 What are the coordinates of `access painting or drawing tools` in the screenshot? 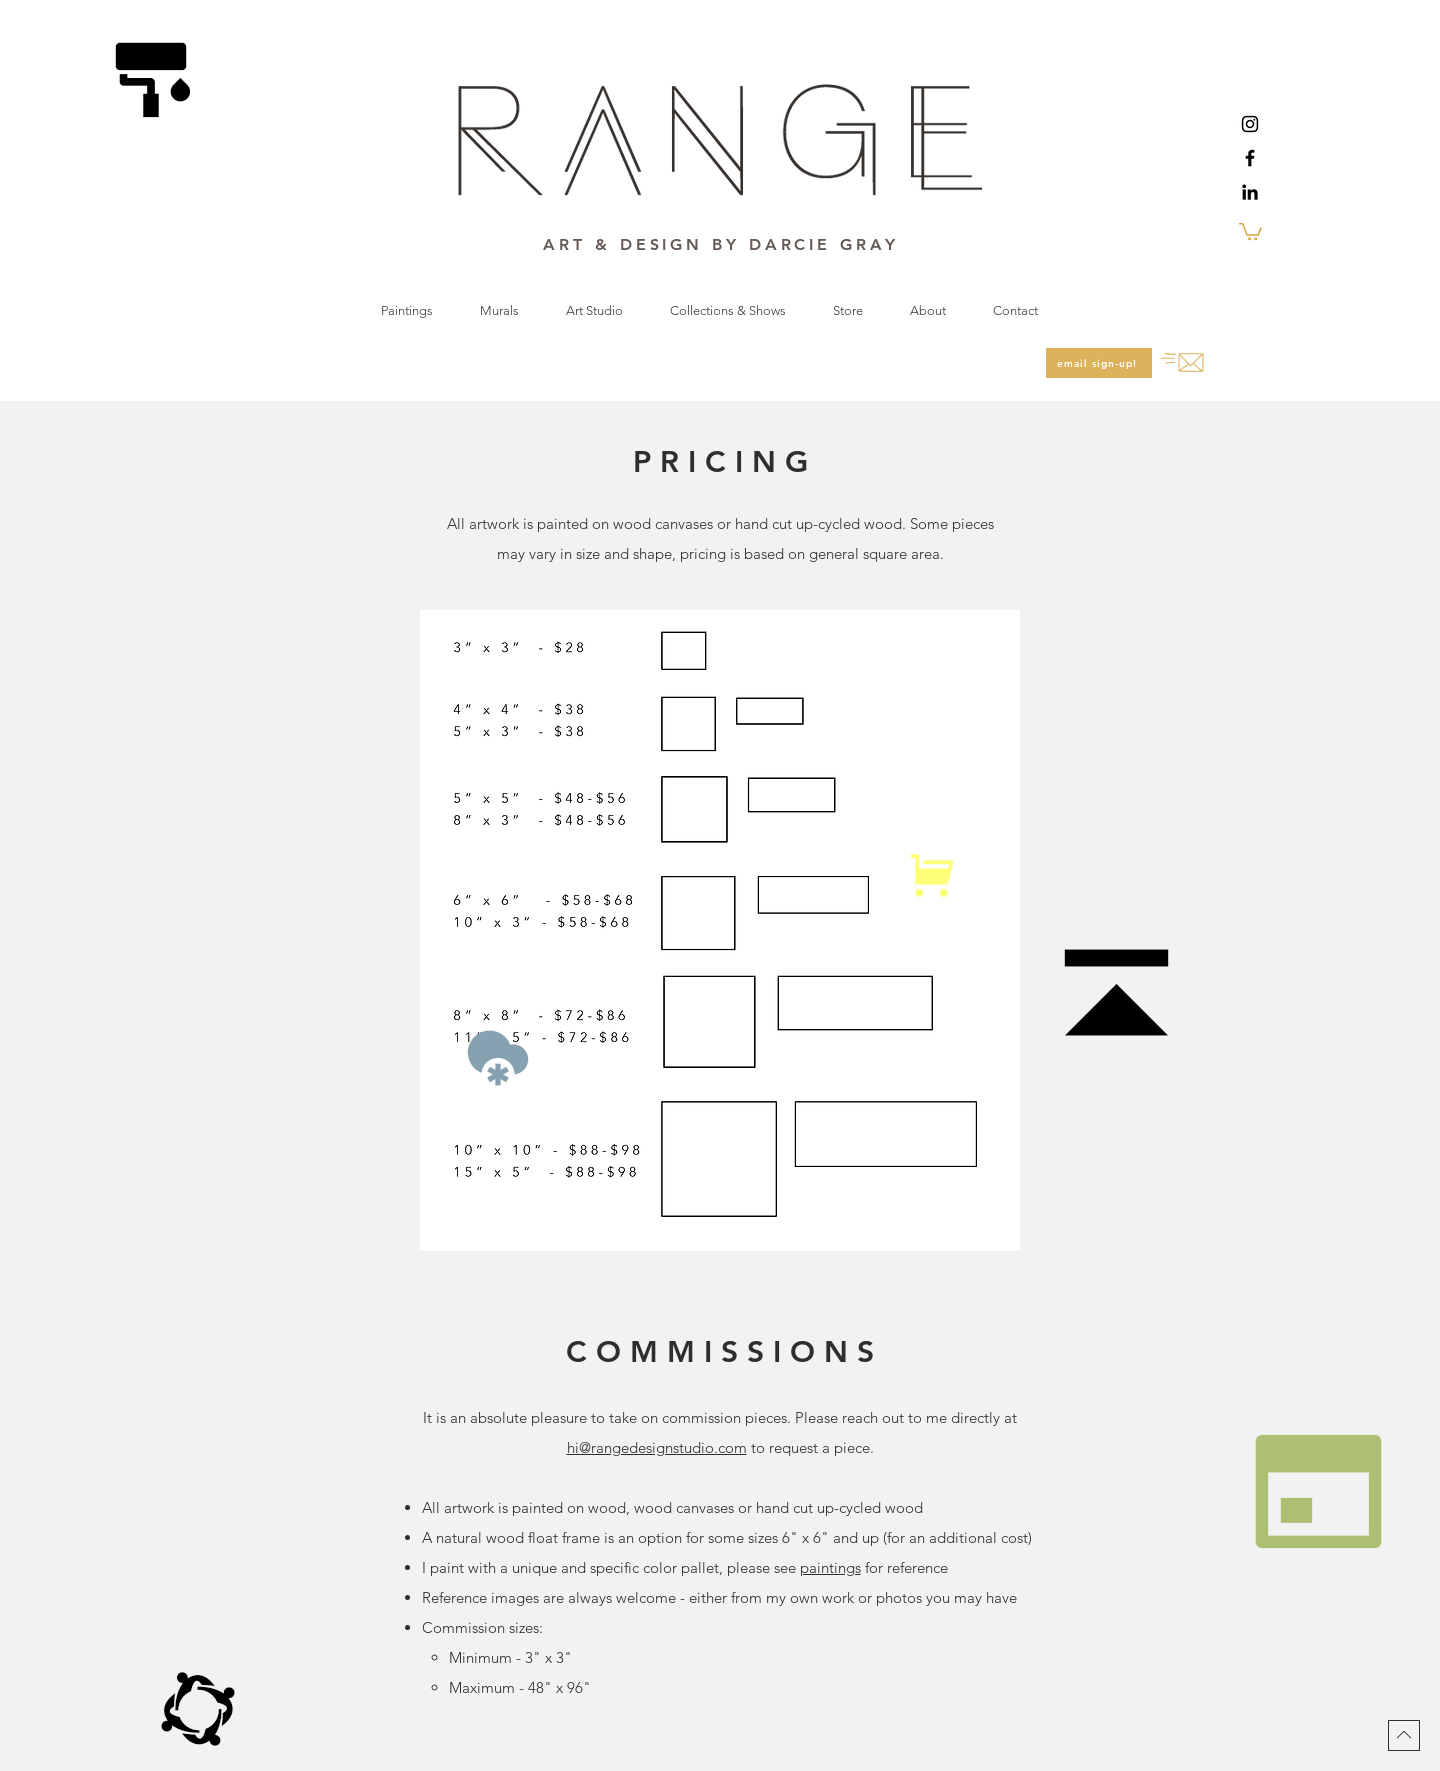 It's located at (151, 78).